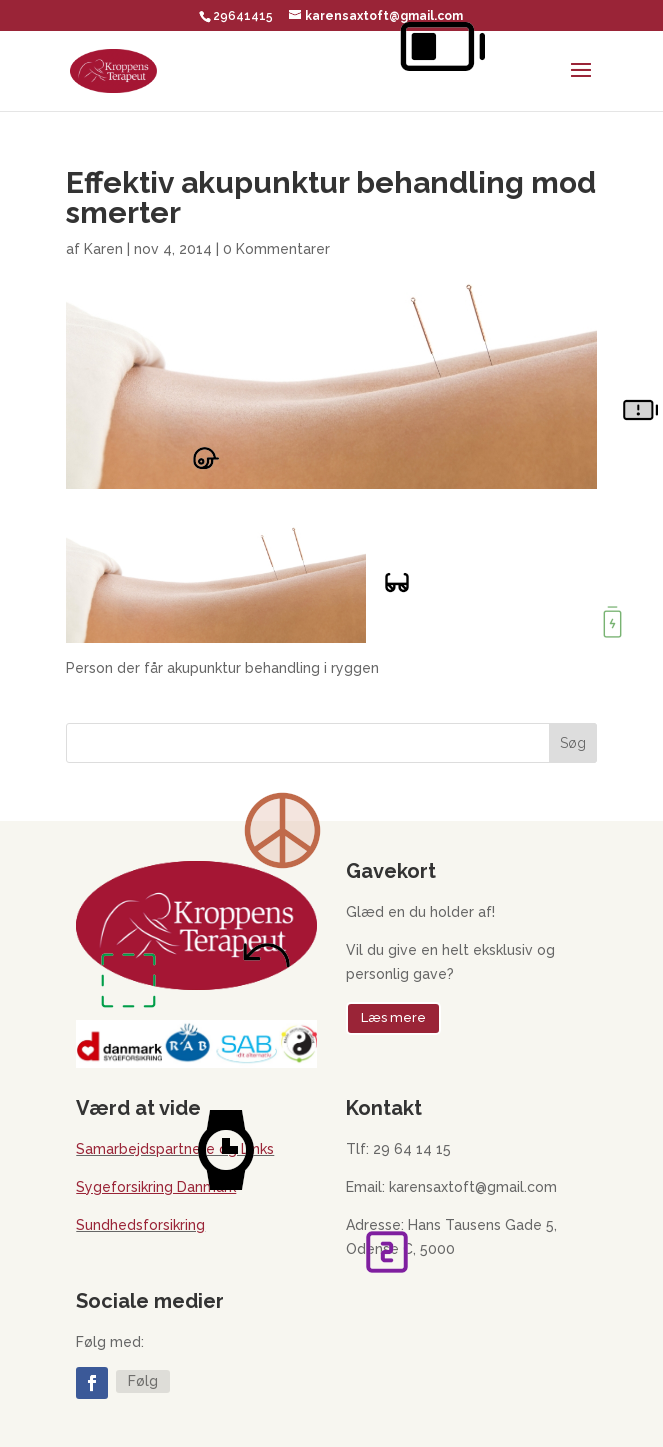  What do you see at coordinates (282, 830) in the screenshot?
I see `indicates peaceful or non-violent content` at bounding box center [282, 830].